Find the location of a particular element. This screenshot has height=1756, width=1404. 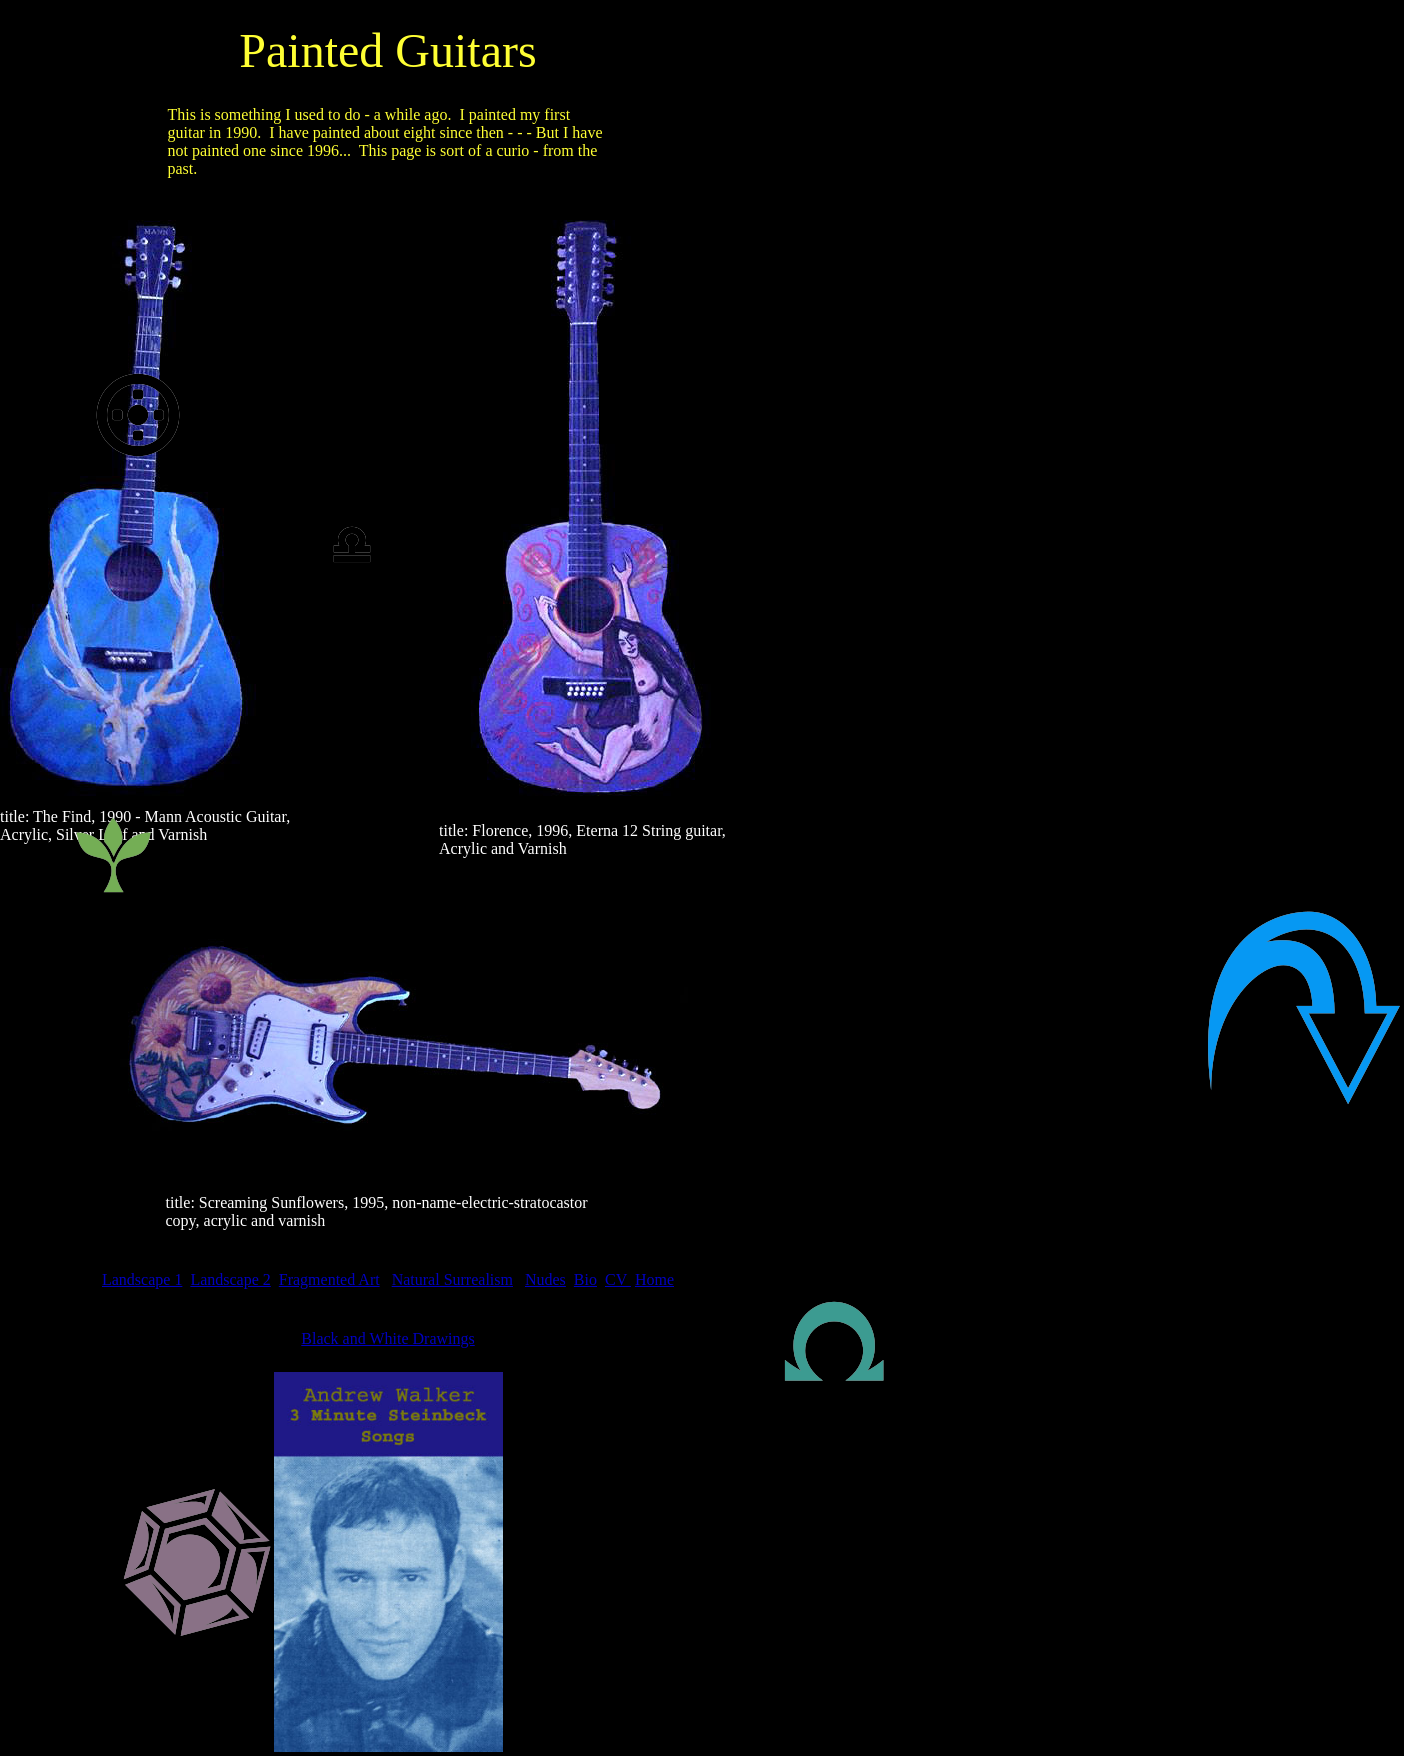

indicates a target or objective marker is located at coordinates (138, 415).